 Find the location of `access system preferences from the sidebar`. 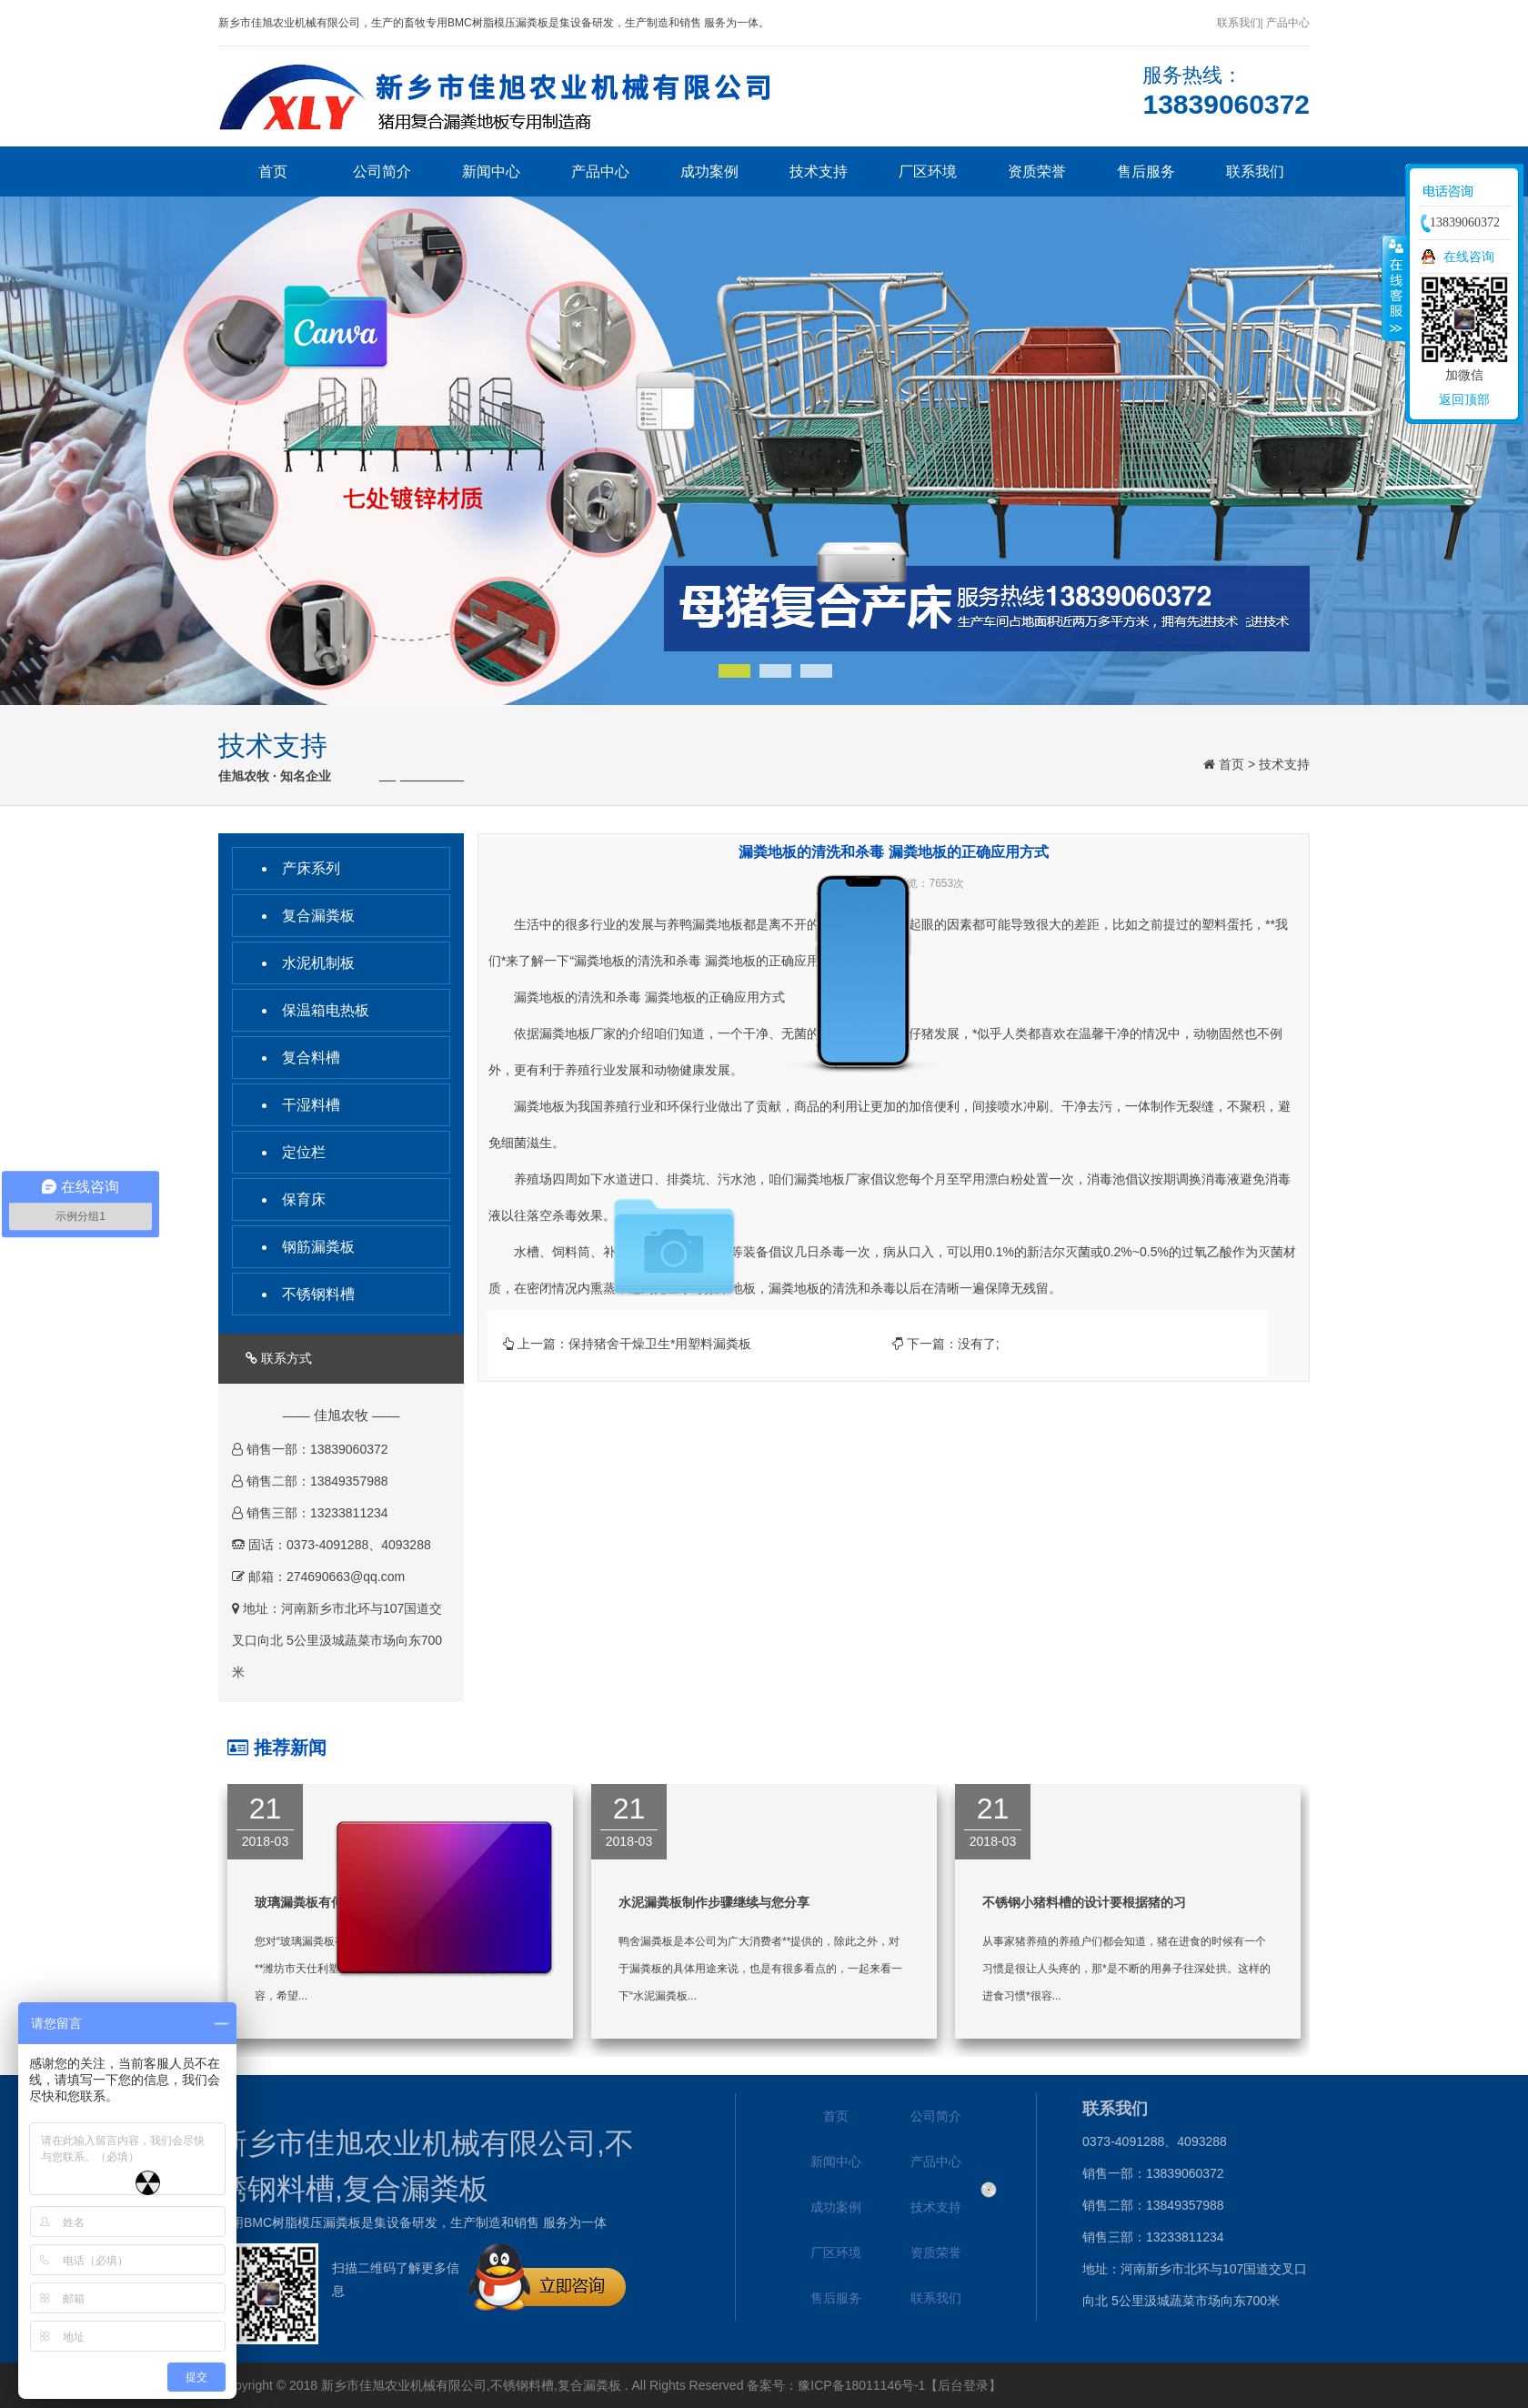

access system preferences from the sidebar is located at coordinates (664, 401).